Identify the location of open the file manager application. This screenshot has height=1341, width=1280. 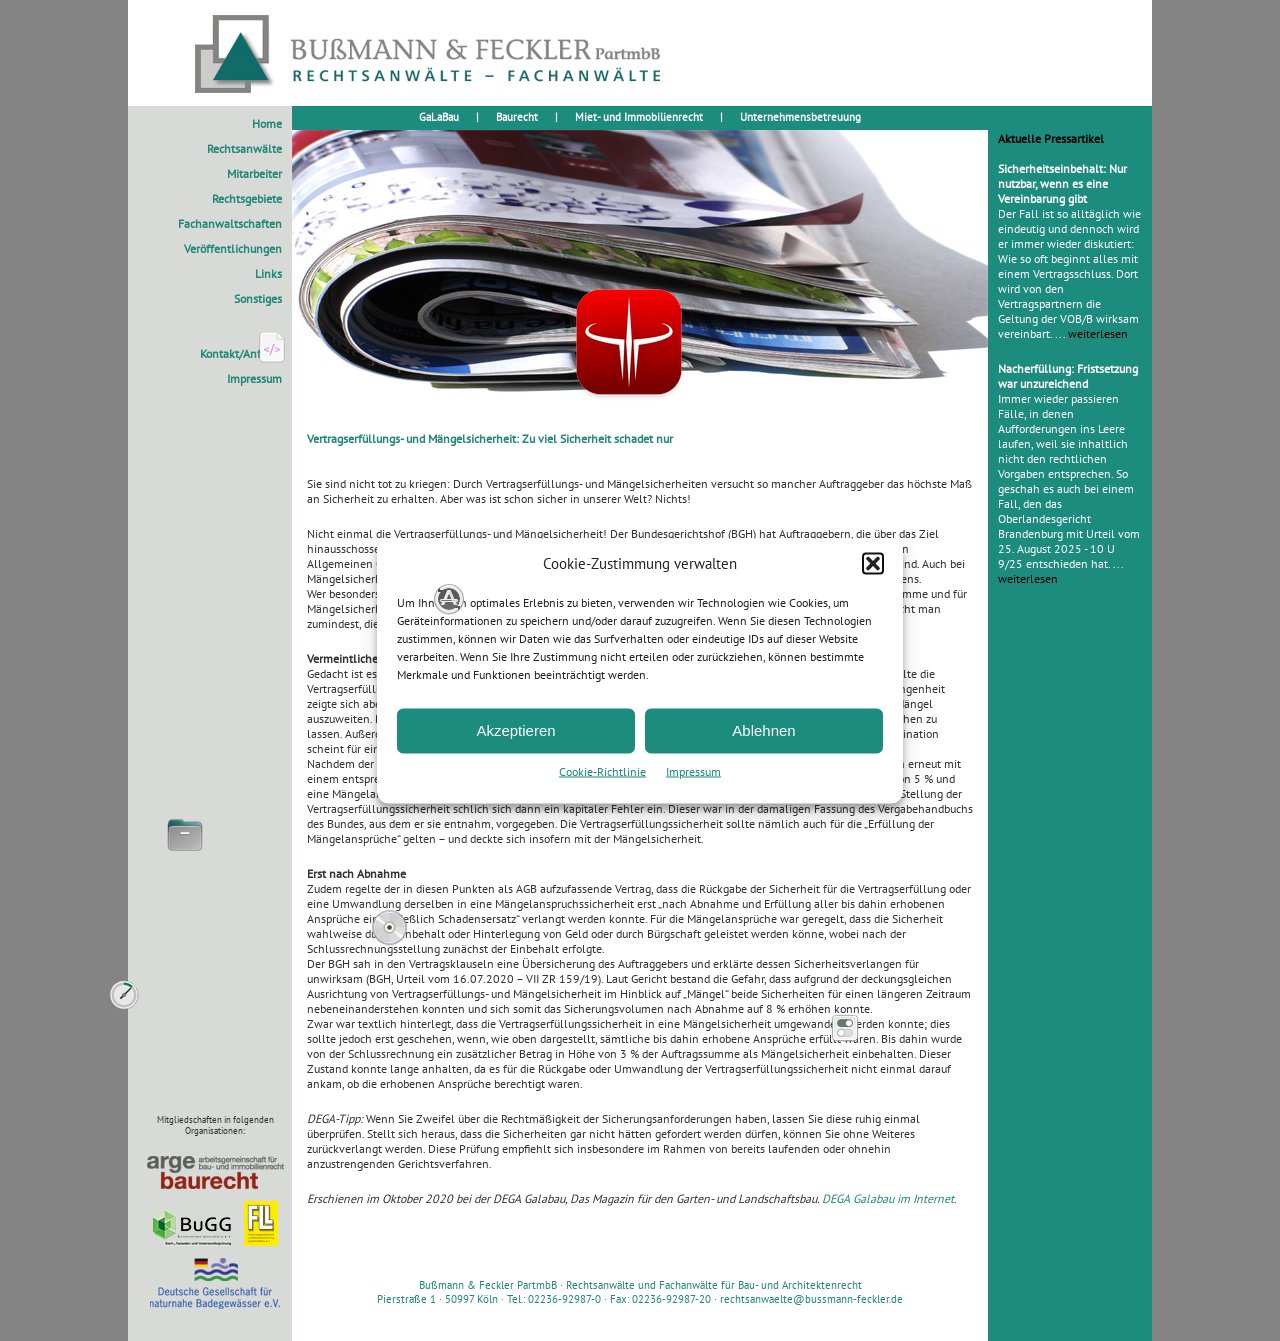
(185, 835).